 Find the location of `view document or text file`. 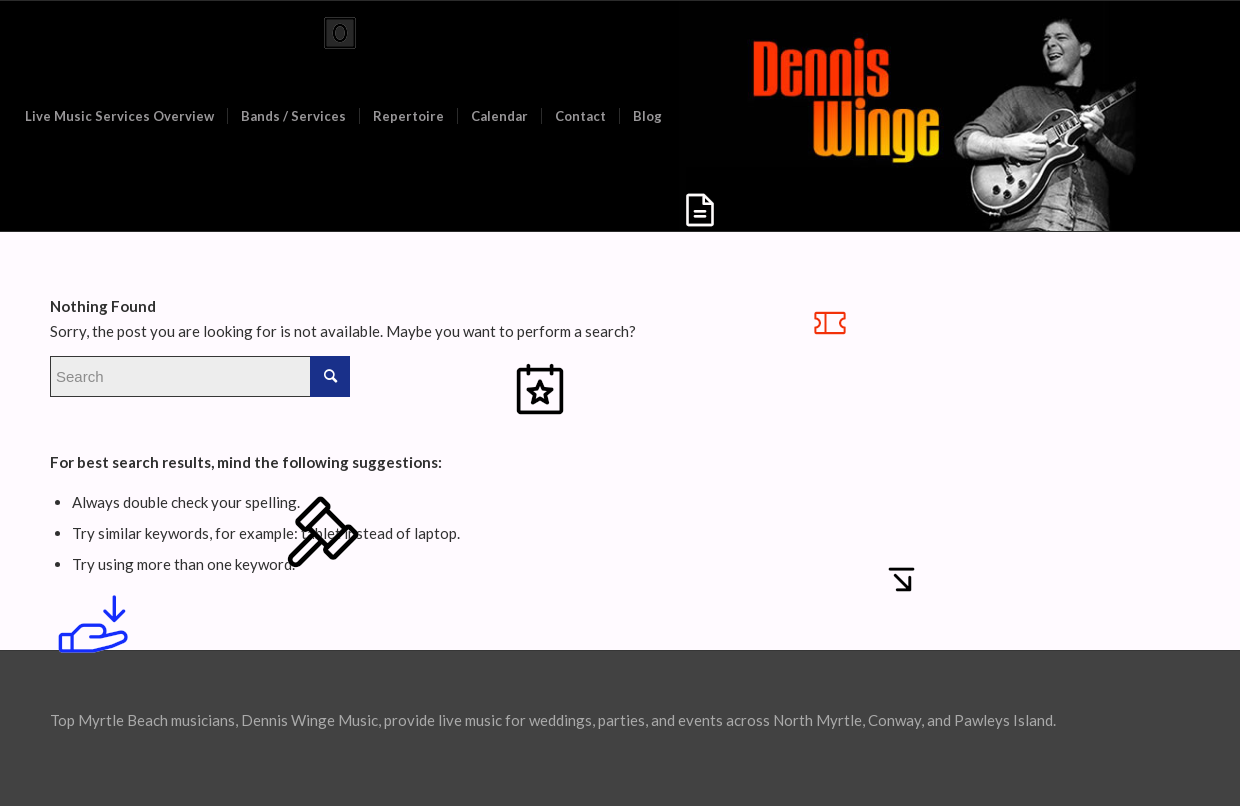

view document or text file is located at coordinates (700, 210).